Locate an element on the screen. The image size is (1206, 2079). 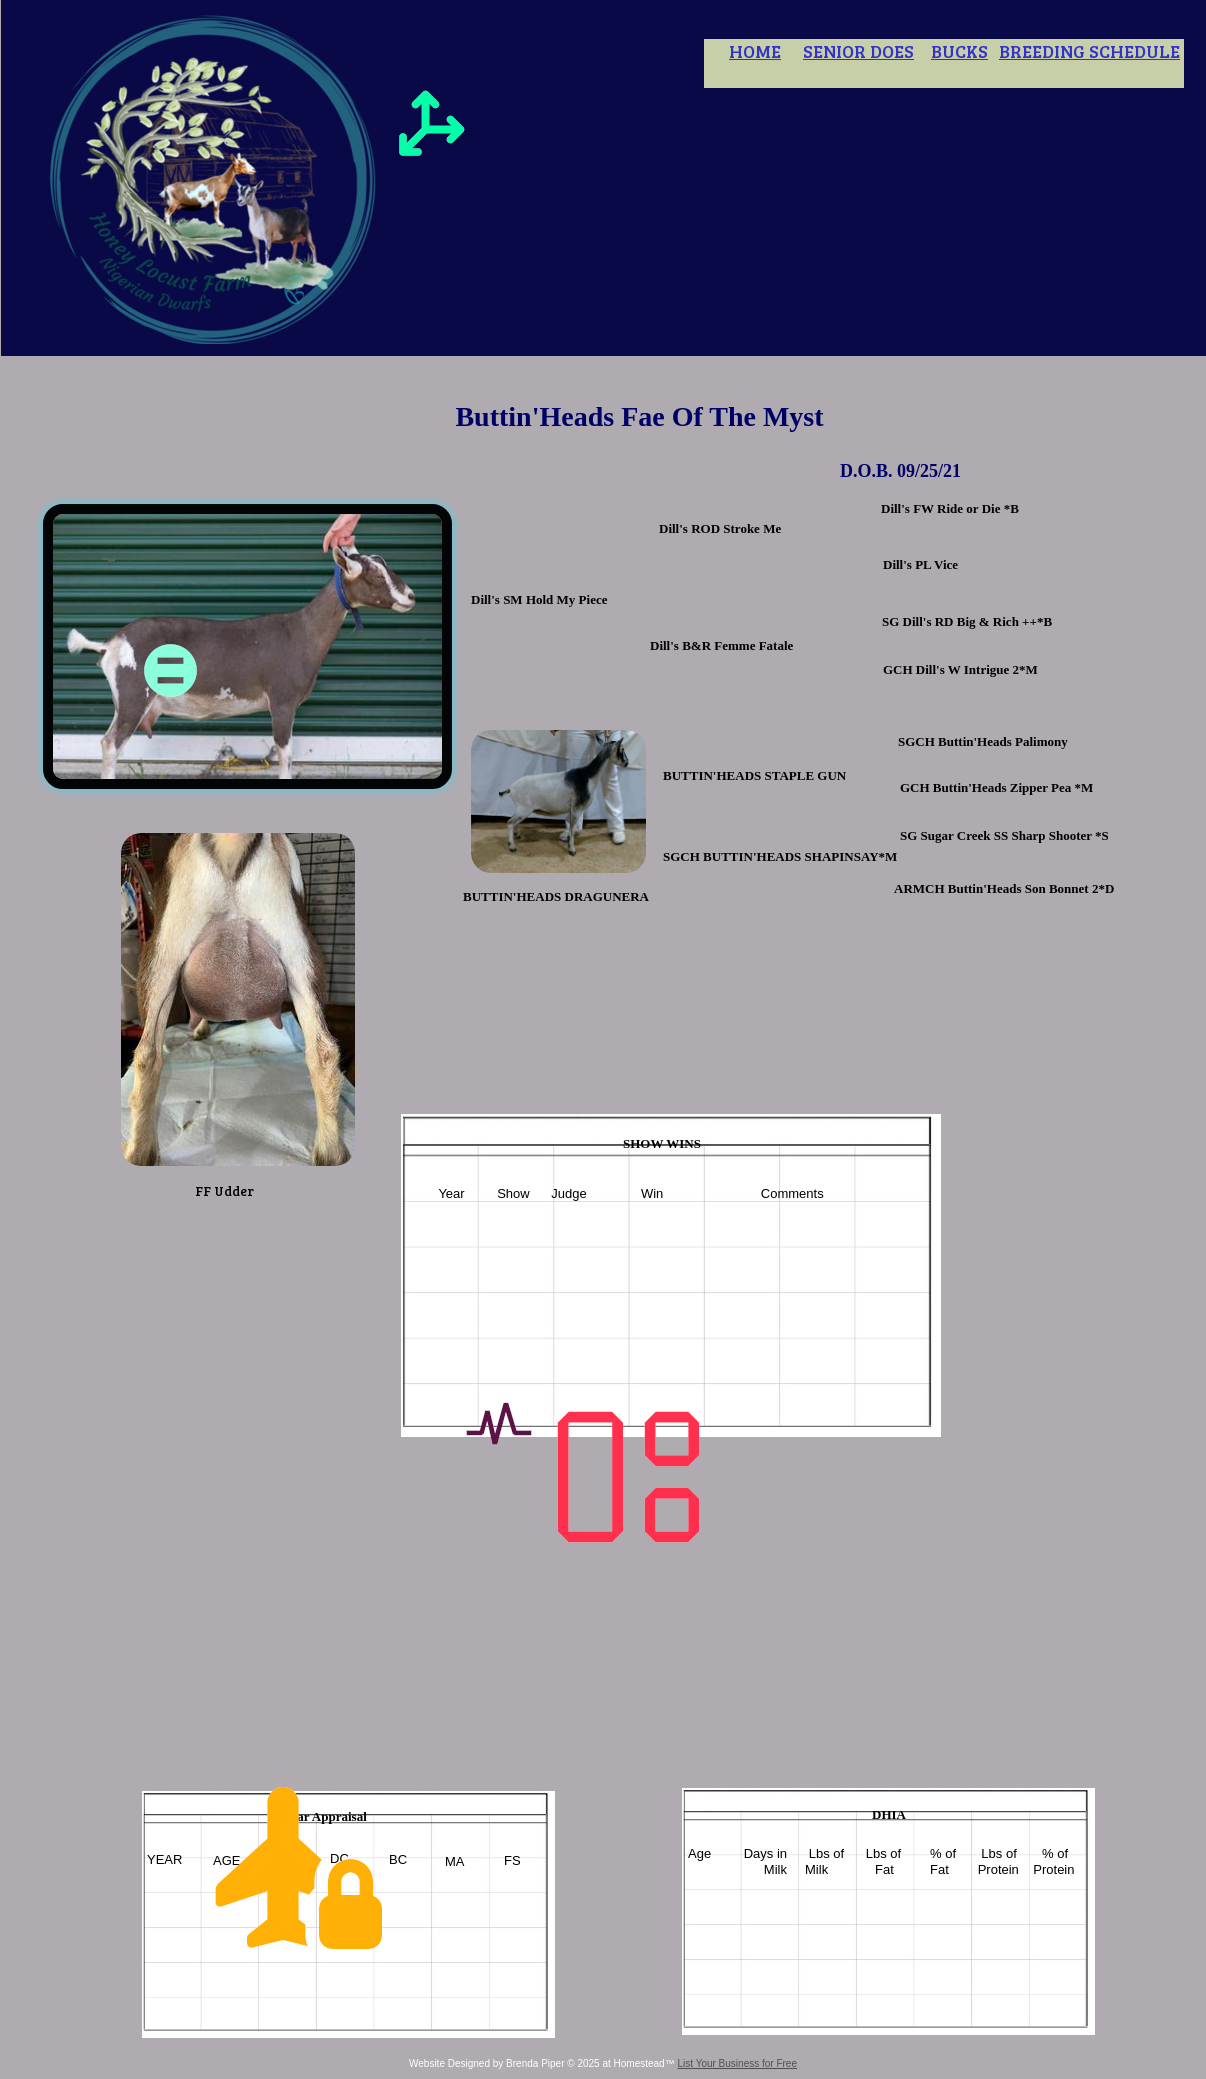
access 3D vector or axis controls is located at coordinates (428, 127).